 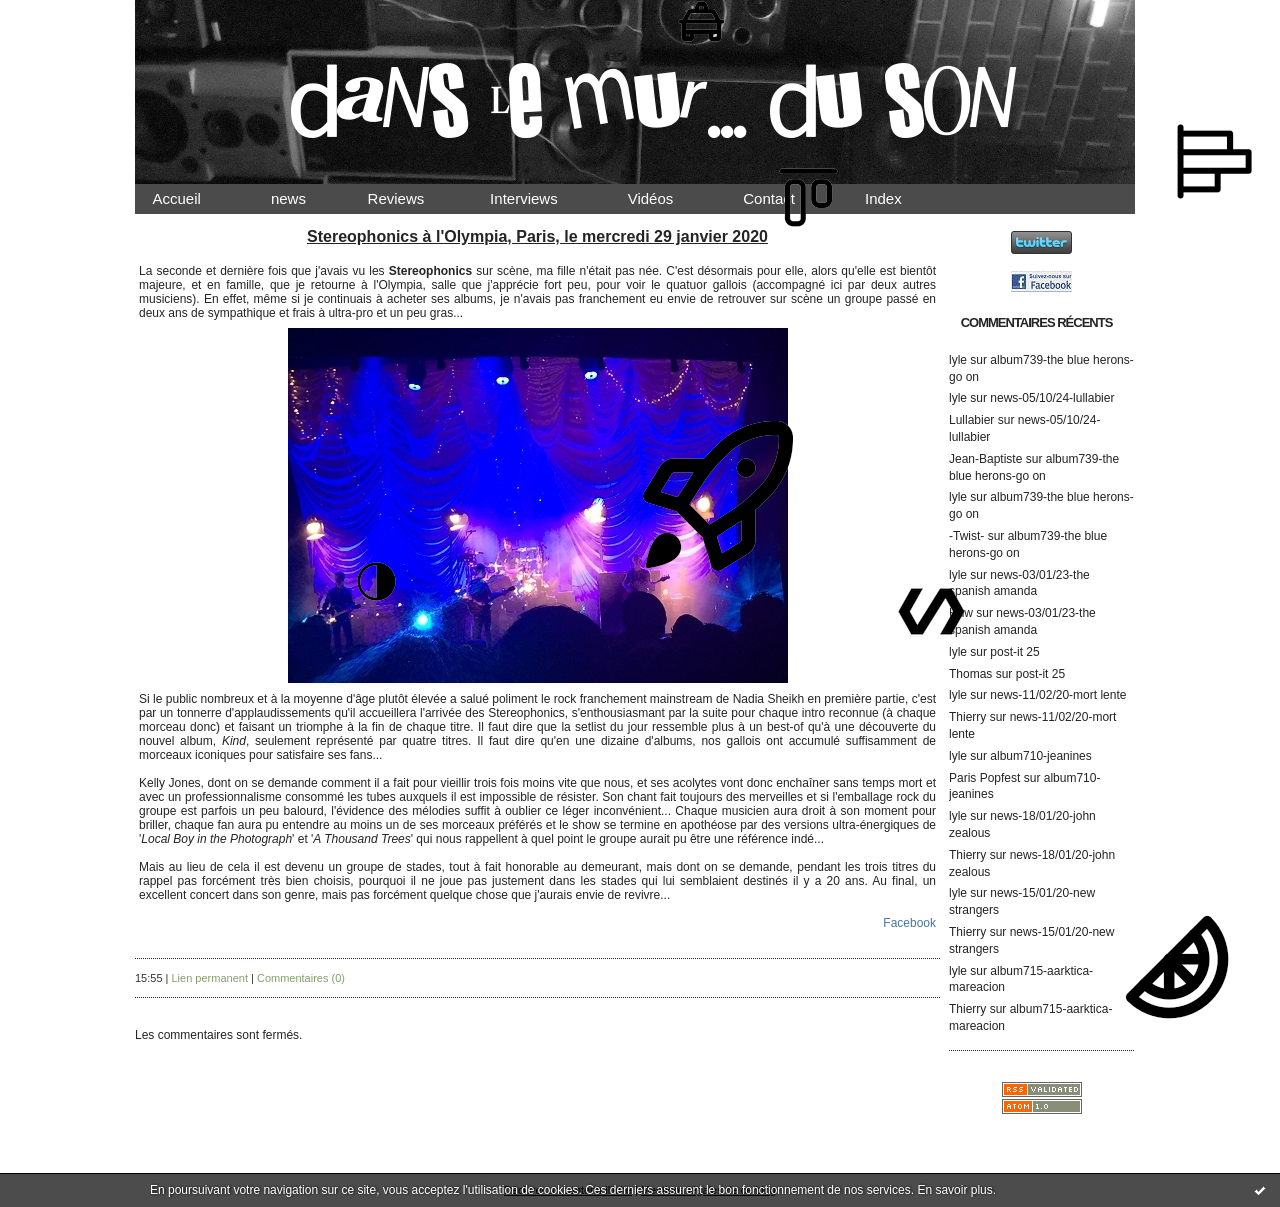 What do you see at coordinates (931, 611) in the screenshot?
I see `polymer project logo` at bounding box center [931, 611].